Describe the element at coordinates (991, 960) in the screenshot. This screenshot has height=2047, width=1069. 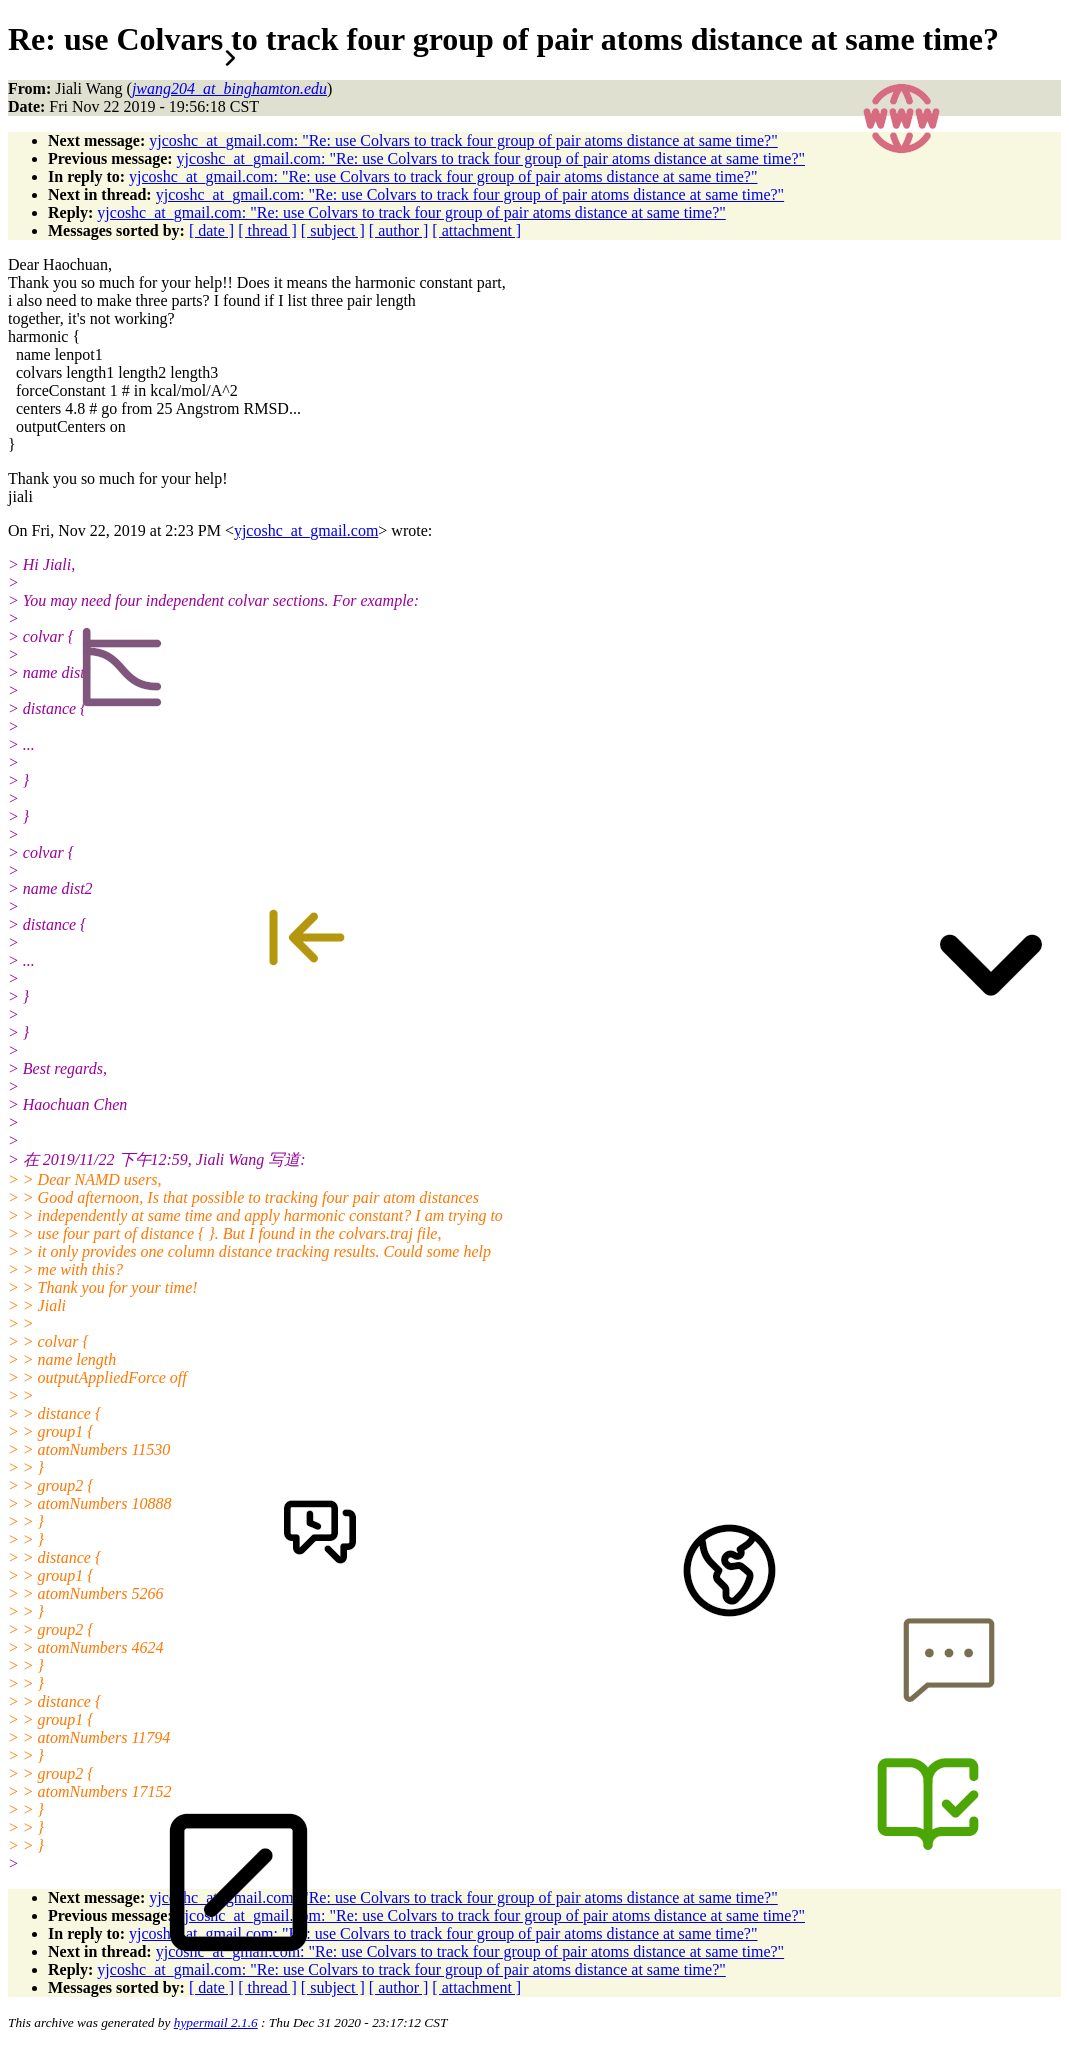
I see `expand a dropdown menu or collapsed section` at that location.